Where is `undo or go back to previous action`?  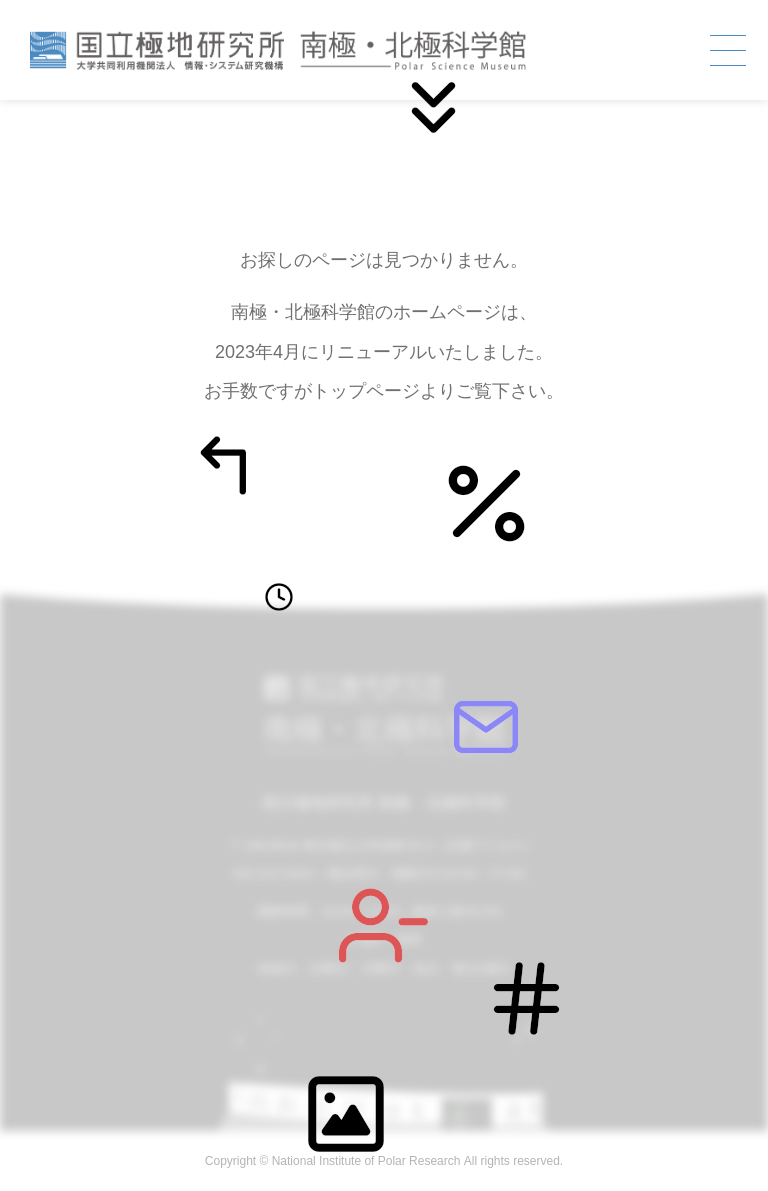 undo or go back to previous action is located at coordinates (225, 465).